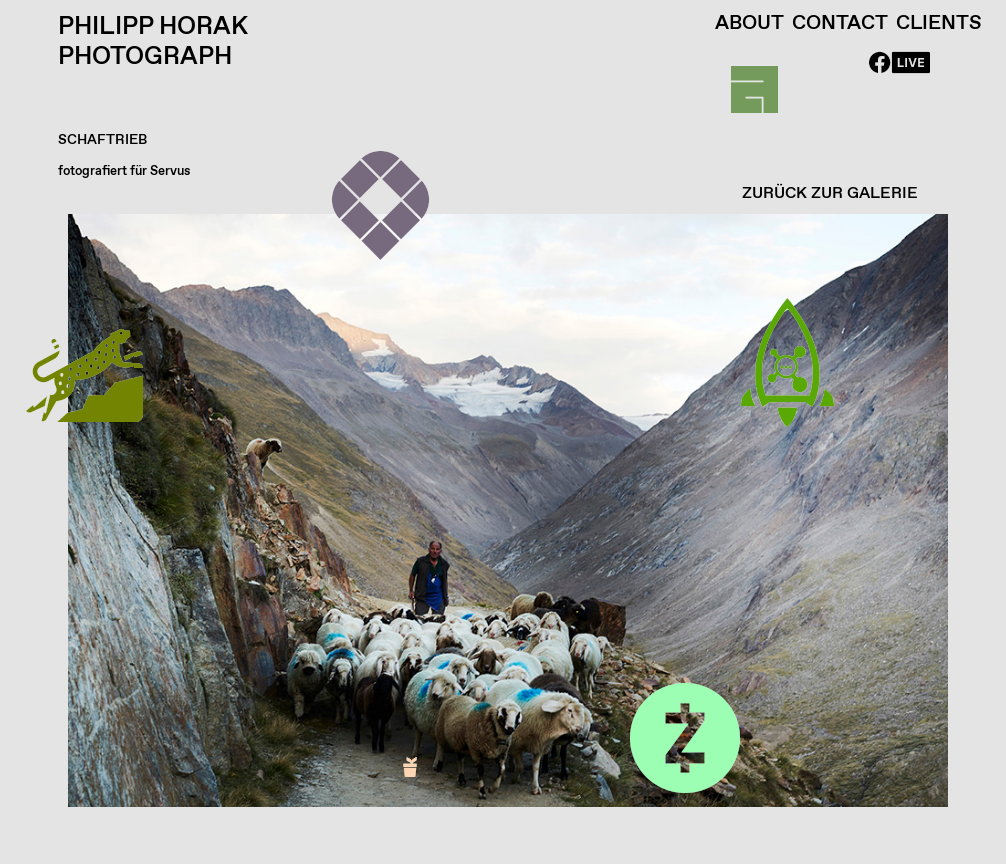 Image resolution: width=1006 pixels, height=864 pixels. I want to click on open the Kueski app, so click(410, 767).